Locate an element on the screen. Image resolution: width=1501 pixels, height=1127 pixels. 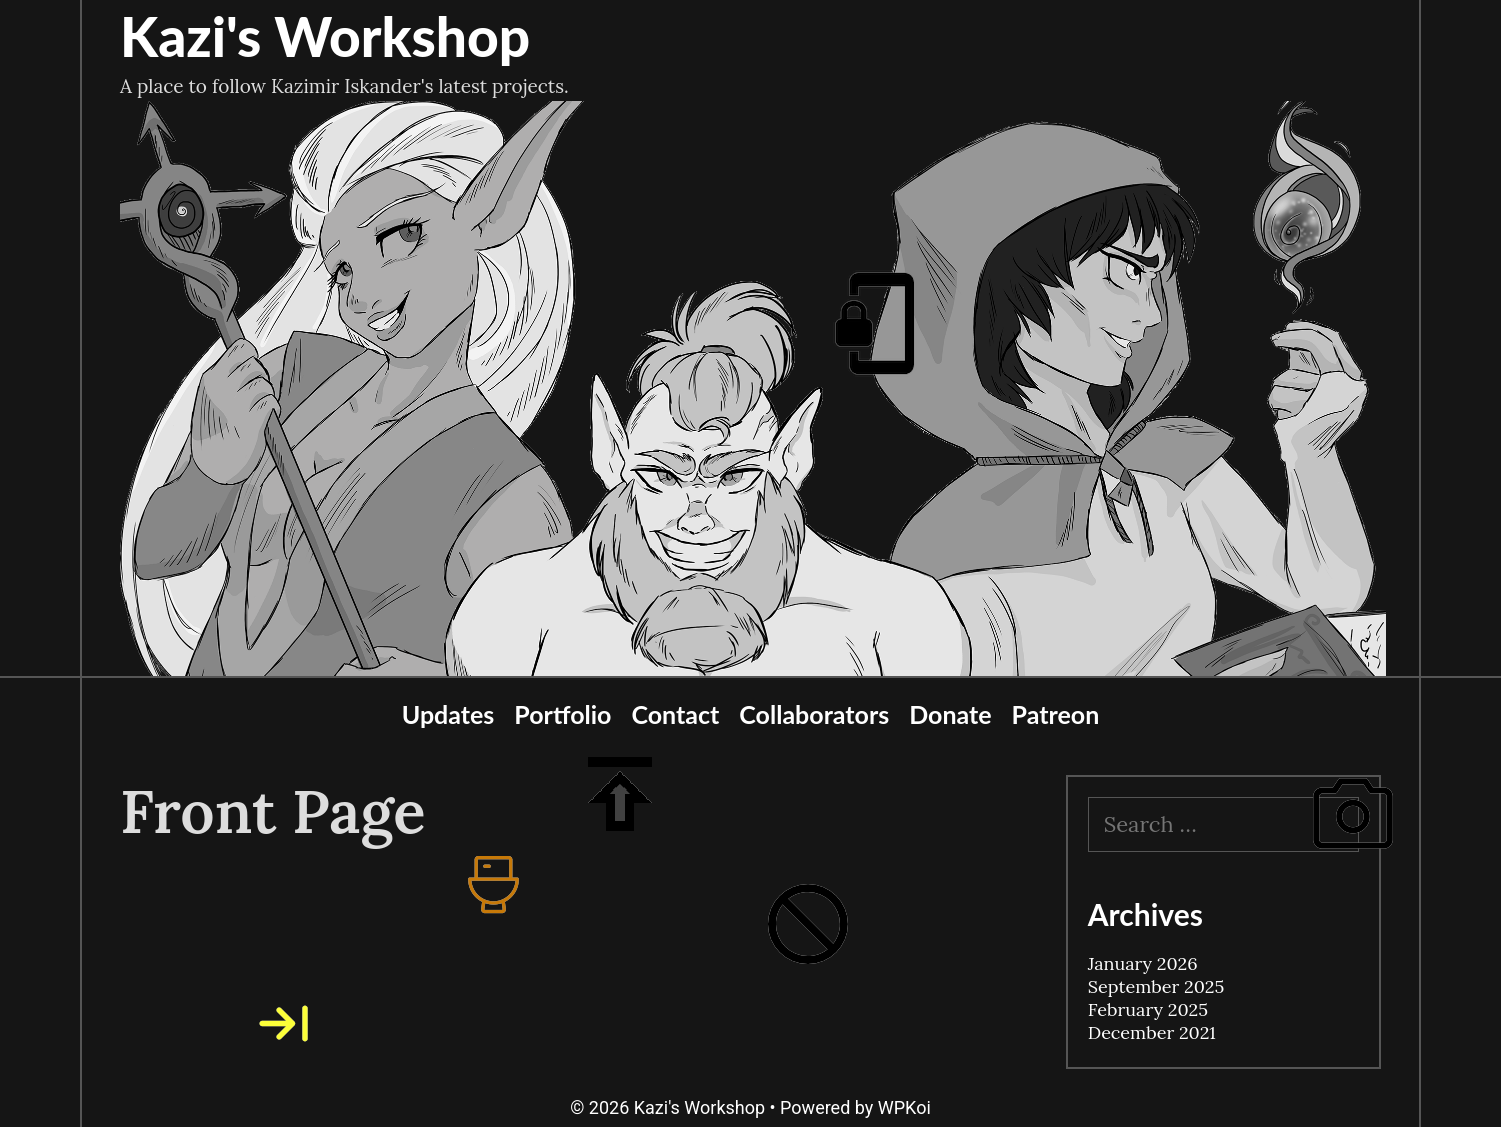
publish or upload content is located at coordinates (620, 794).